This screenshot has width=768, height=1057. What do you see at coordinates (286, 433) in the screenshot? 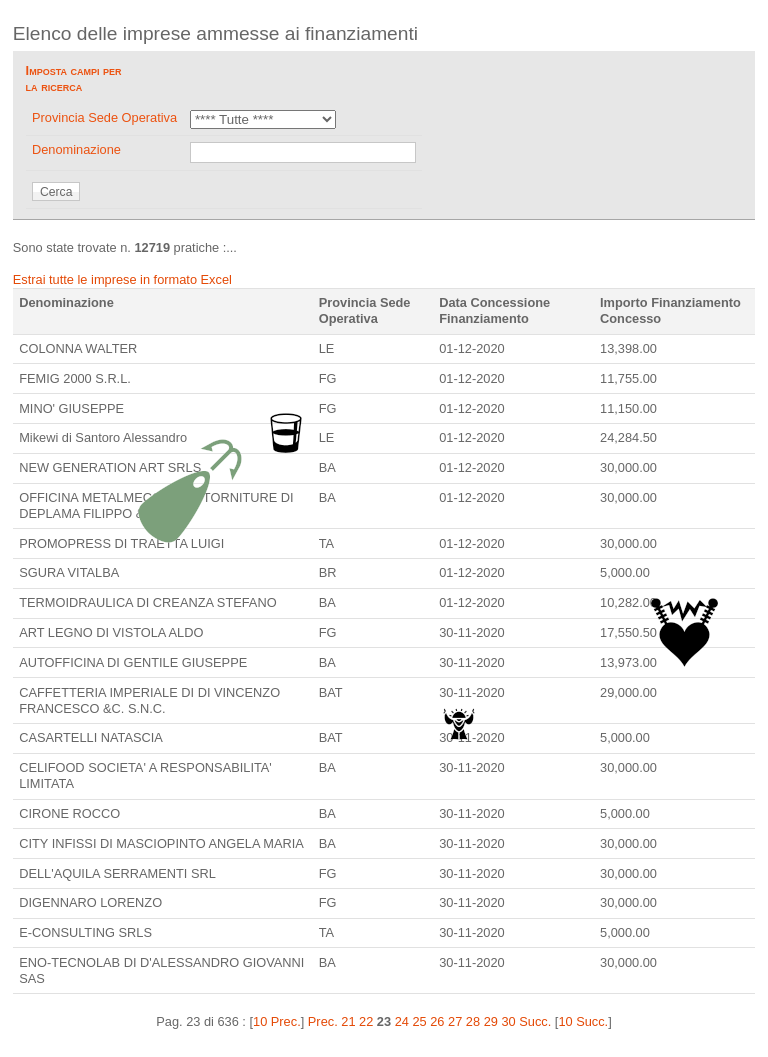
I see `indicates a shot glass or alcoholic beverage item` at bounding box center [286, 433].